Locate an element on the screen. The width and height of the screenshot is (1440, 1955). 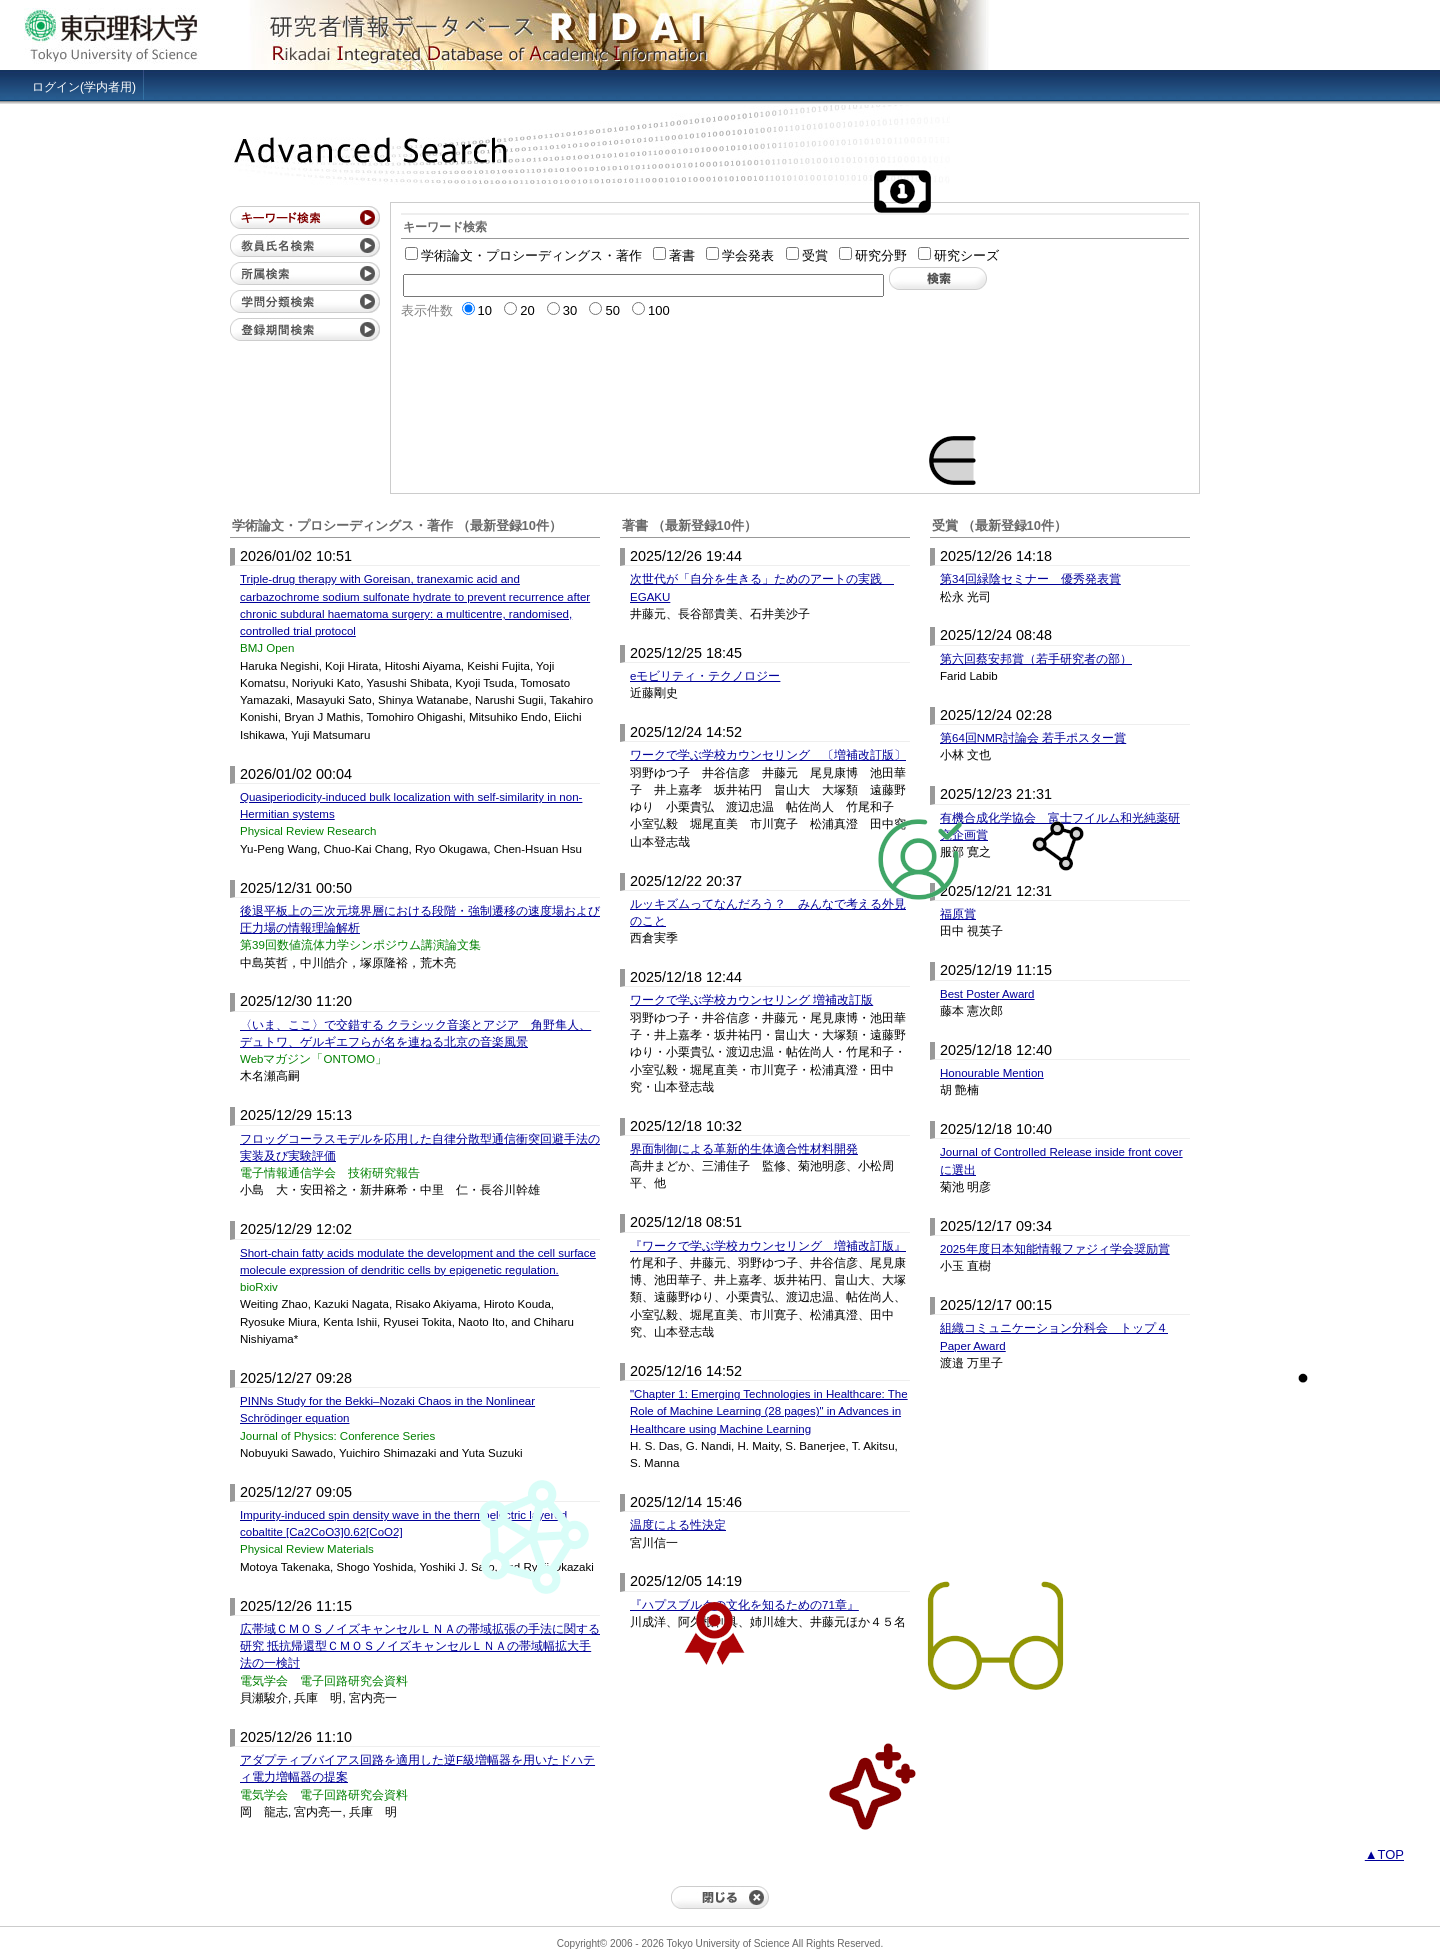
connect to the fediverse network is located at coordinates (532, 1537).